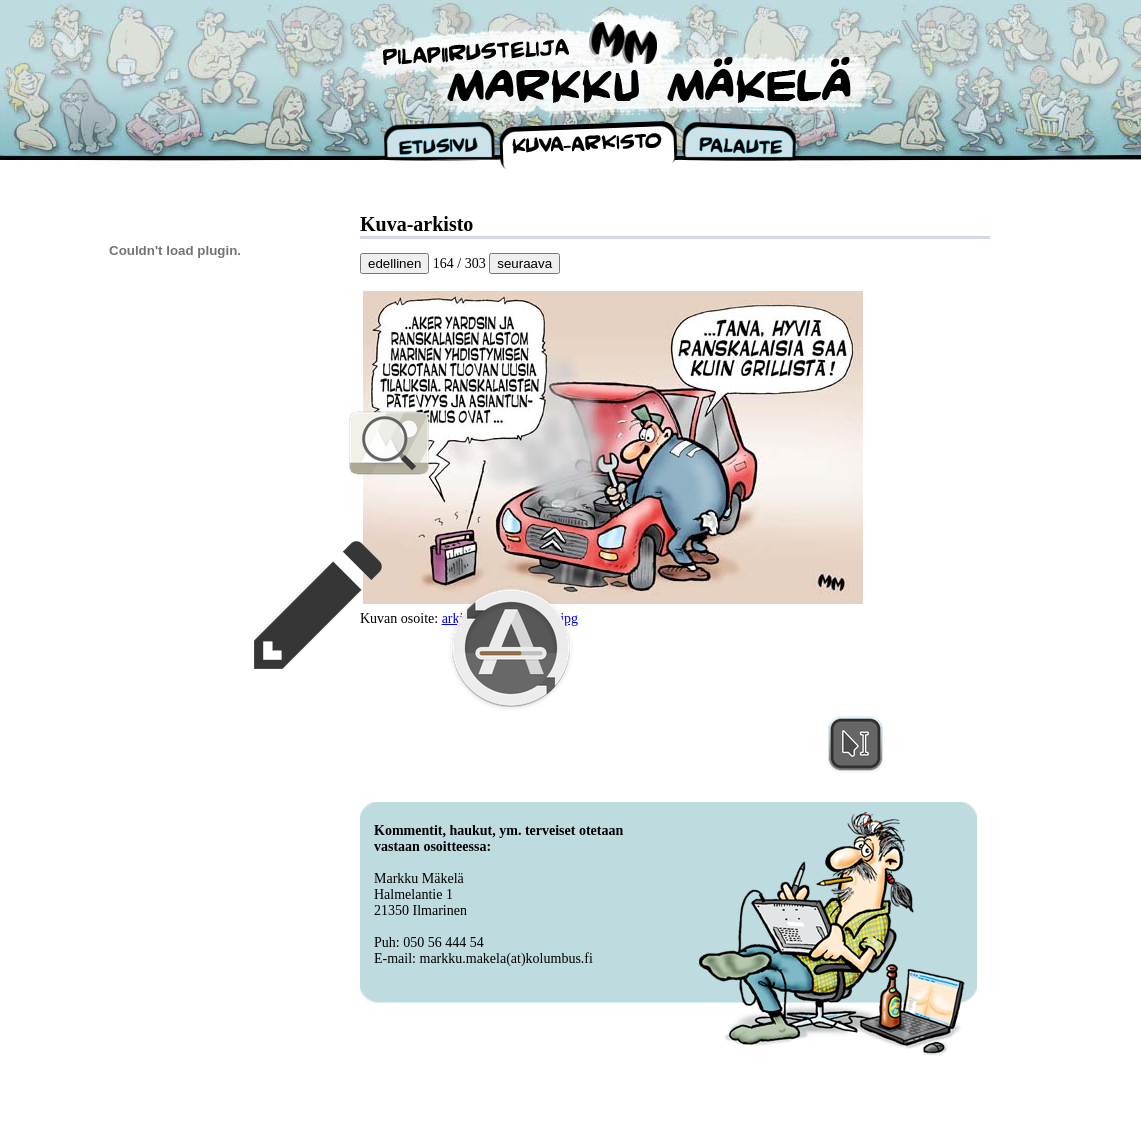  Describe the element at coordinates (389, 443) in the screenshot. I see `open eye of mate image viewer application` at that location.